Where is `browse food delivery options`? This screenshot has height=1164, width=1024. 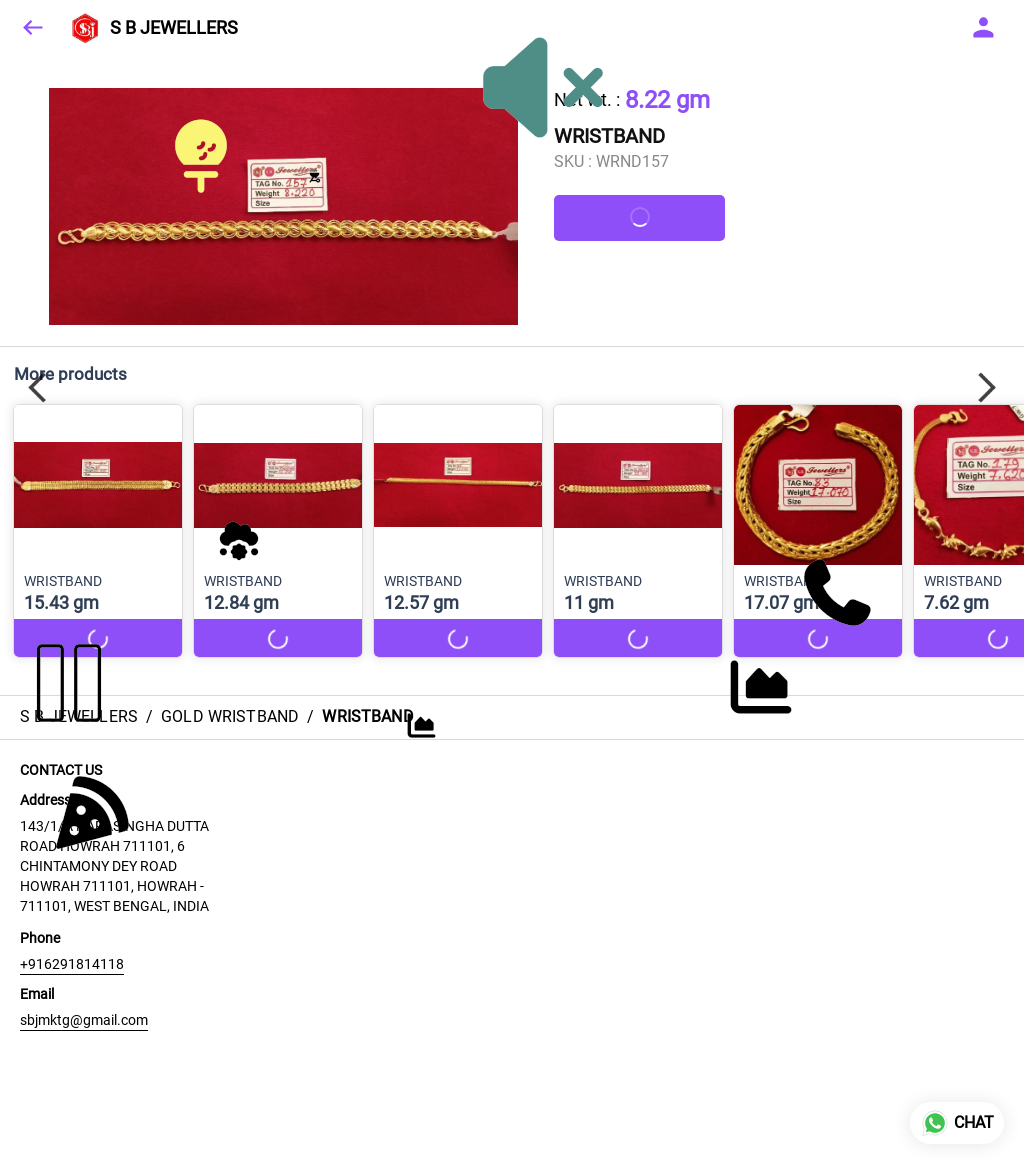 browse food delivery options is located at coordinates (92, 812).